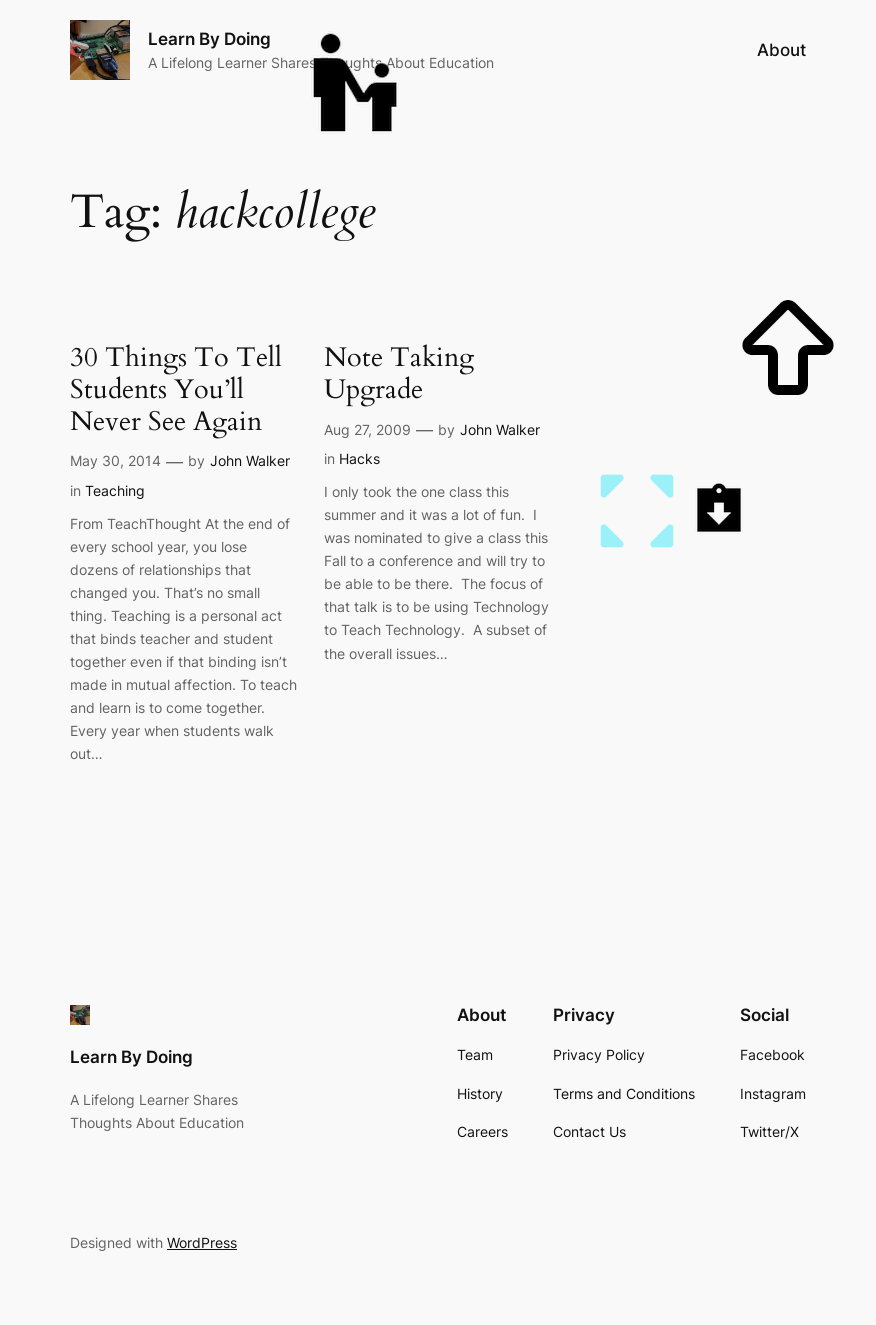 The width and height of the screenshot is (876, 1325). What do you see at coordinates (357, 82) in the screenshot?
I see `indicates child supervision required` at bounding box center [357, 82].